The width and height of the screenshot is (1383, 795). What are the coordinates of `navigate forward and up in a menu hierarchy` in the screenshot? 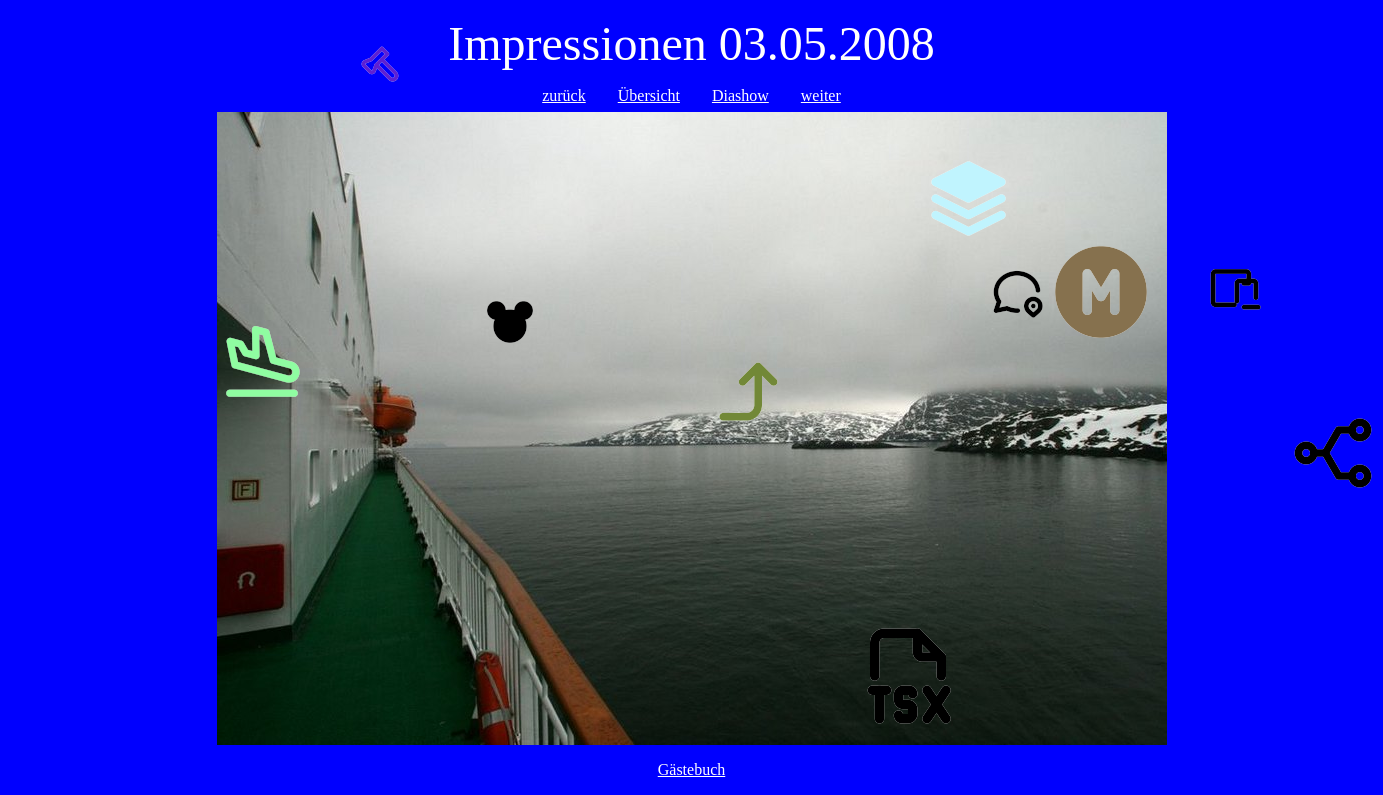 It's located at (746, 393).